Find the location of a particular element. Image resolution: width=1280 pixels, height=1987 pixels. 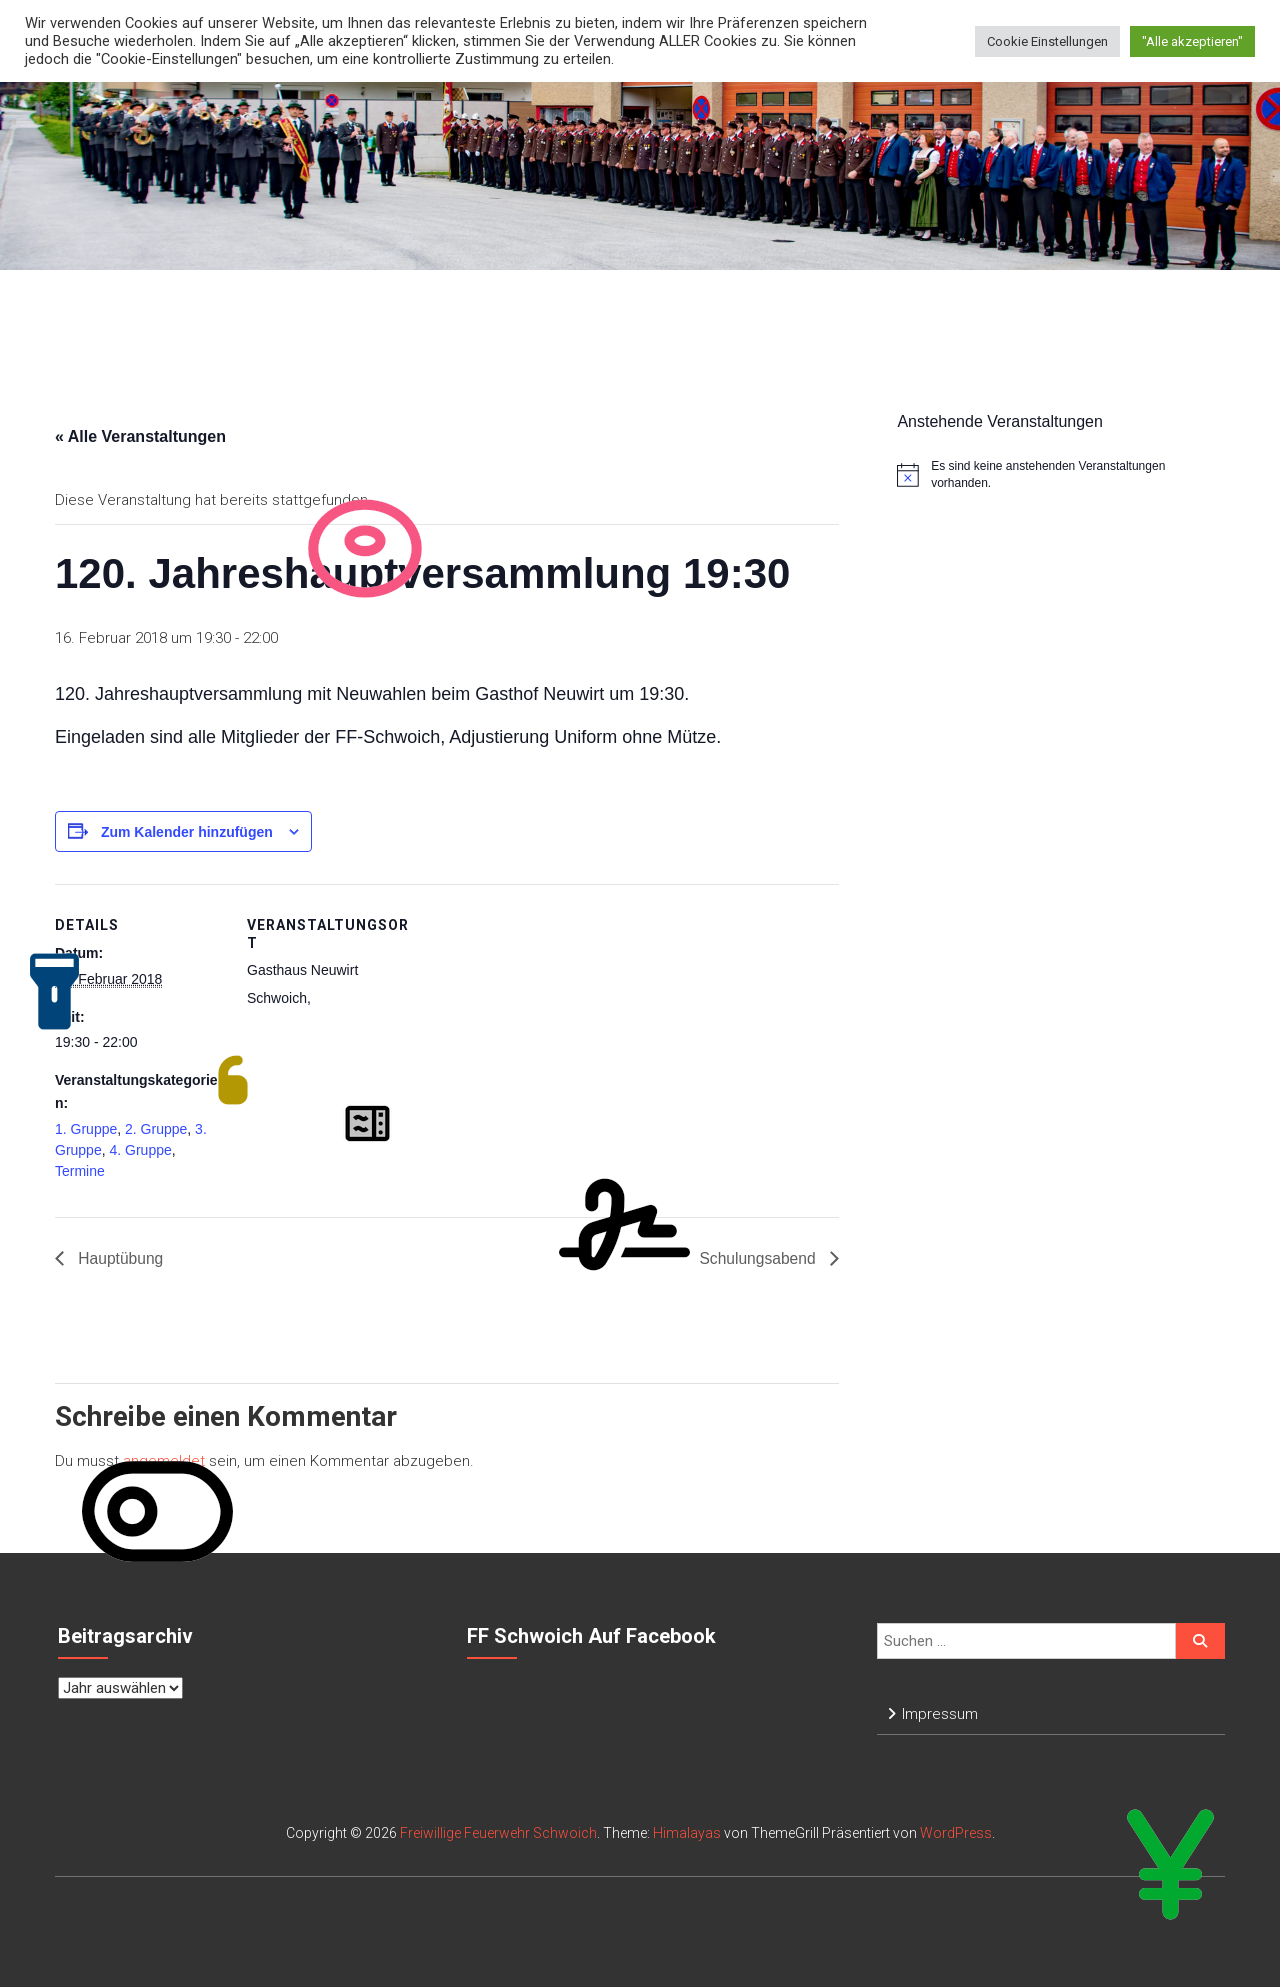

toggle switch in off position is located at coordinates (157, 1511).